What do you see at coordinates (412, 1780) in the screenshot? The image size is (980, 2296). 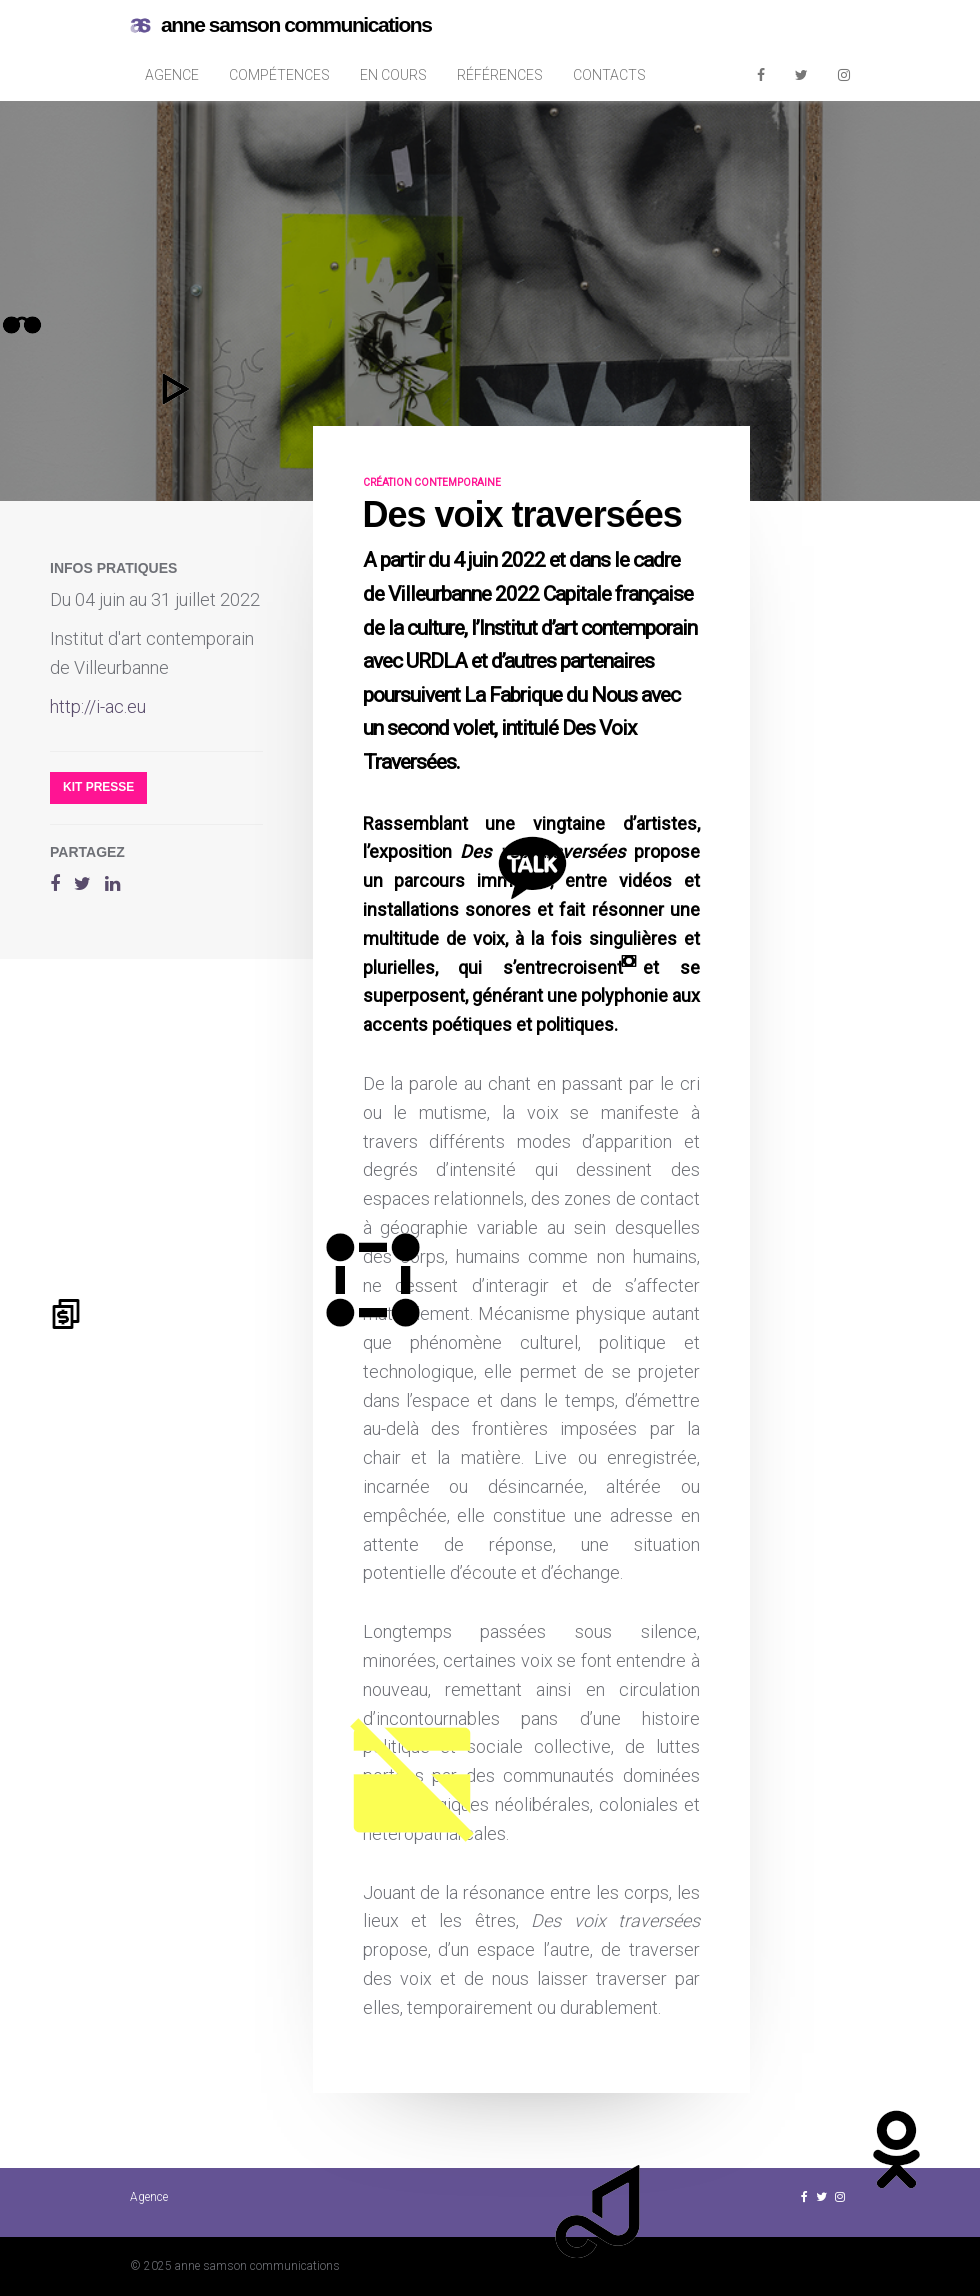 I see `no credit card required` at bounding box center [412, 1780].